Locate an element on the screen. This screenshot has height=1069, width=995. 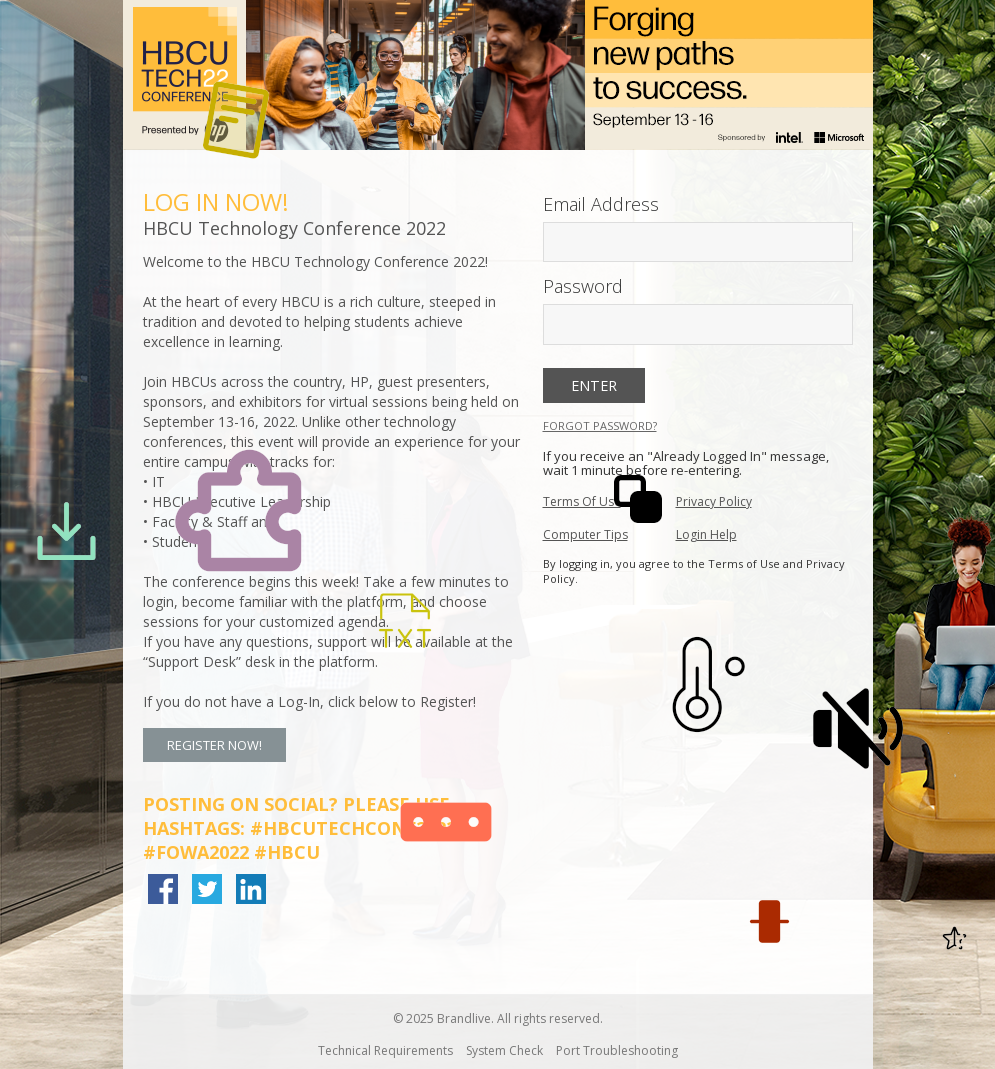
mute audio or sound is located at coordinates (856, 728).